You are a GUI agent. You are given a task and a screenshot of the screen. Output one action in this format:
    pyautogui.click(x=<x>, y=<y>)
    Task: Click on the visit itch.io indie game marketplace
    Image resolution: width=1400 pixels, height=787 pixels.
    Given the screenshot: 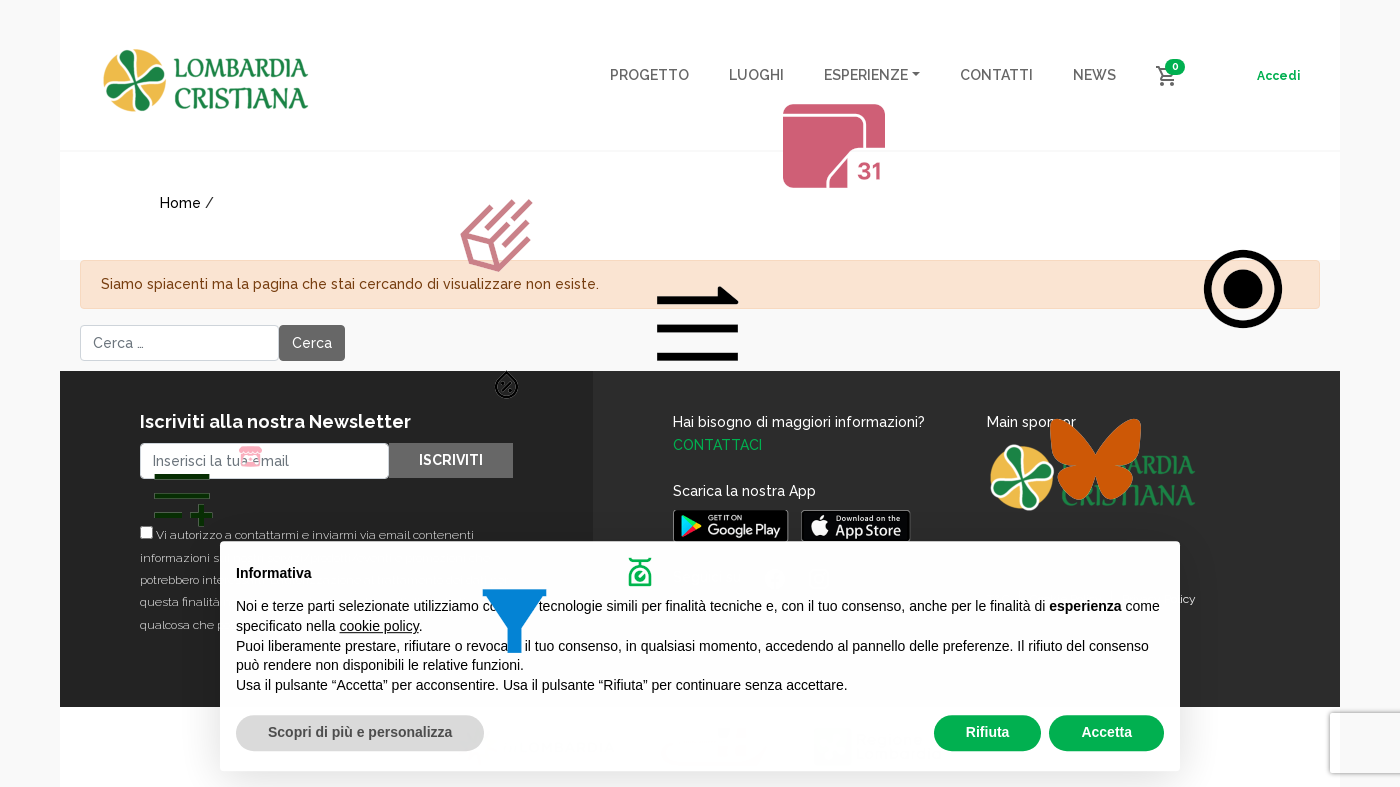 What is the action you would take?
    pyautogui.click(x=250, y=456)
    